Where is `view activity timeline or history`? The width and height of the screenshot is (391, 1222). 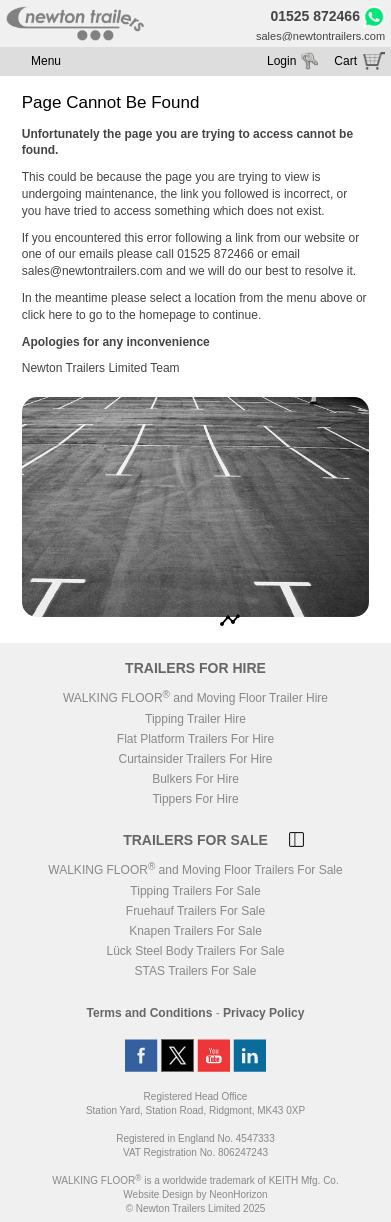 view activity timeline or history is located at coordinates (230, 620).